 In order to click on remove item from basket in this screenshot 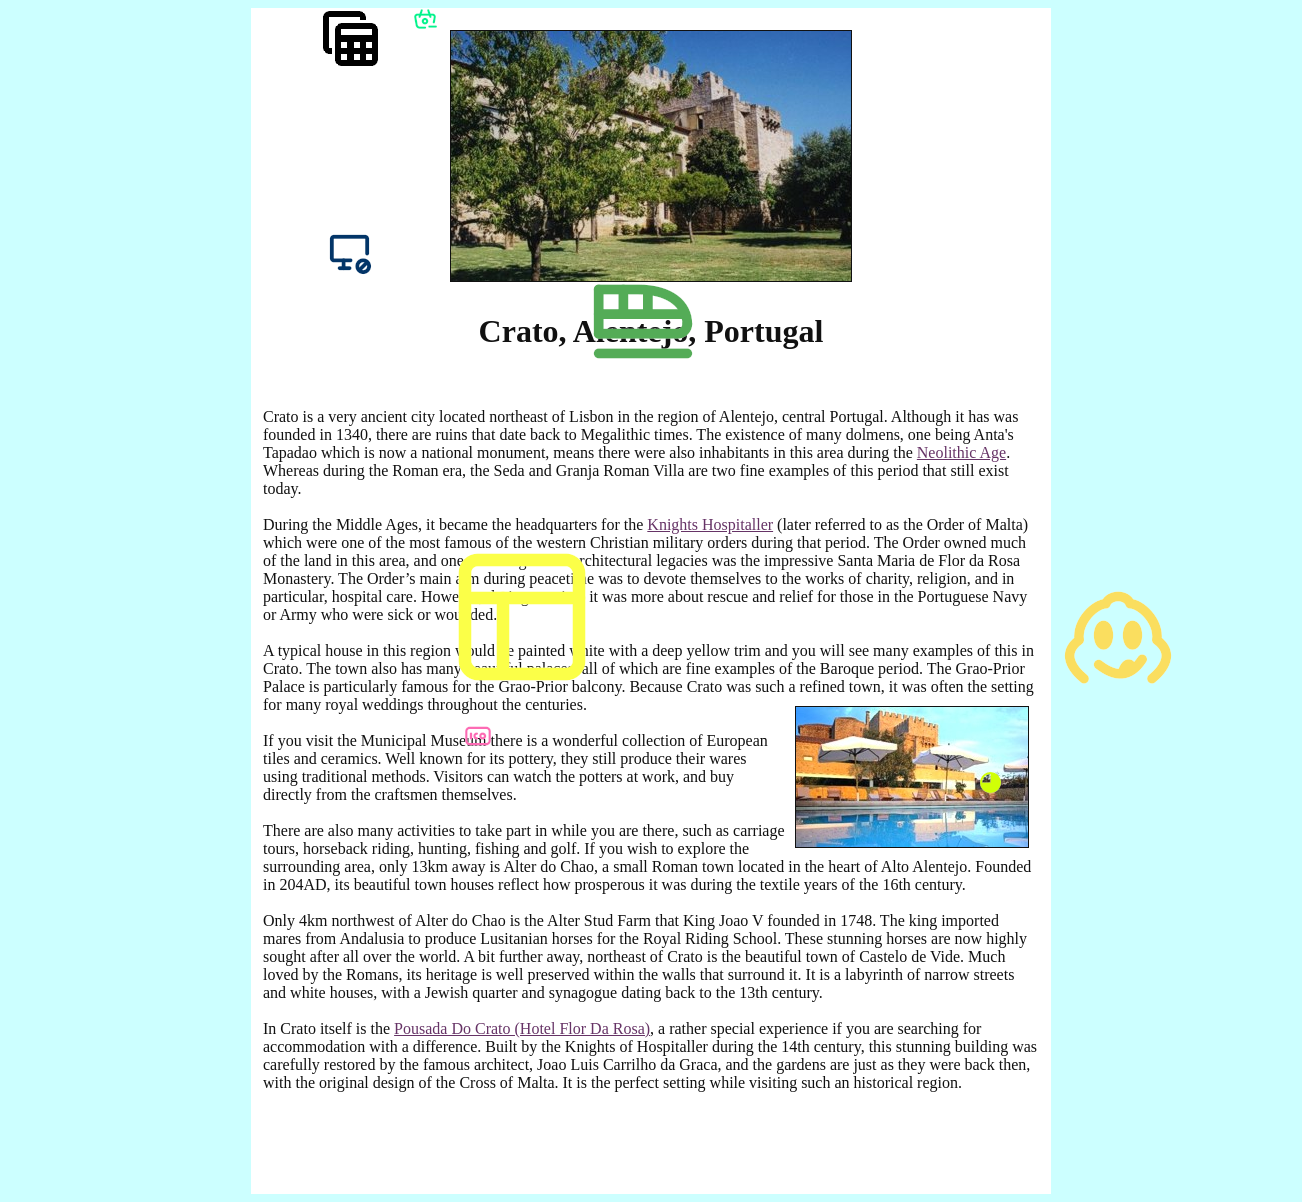, I will do `click(425, 19)`.